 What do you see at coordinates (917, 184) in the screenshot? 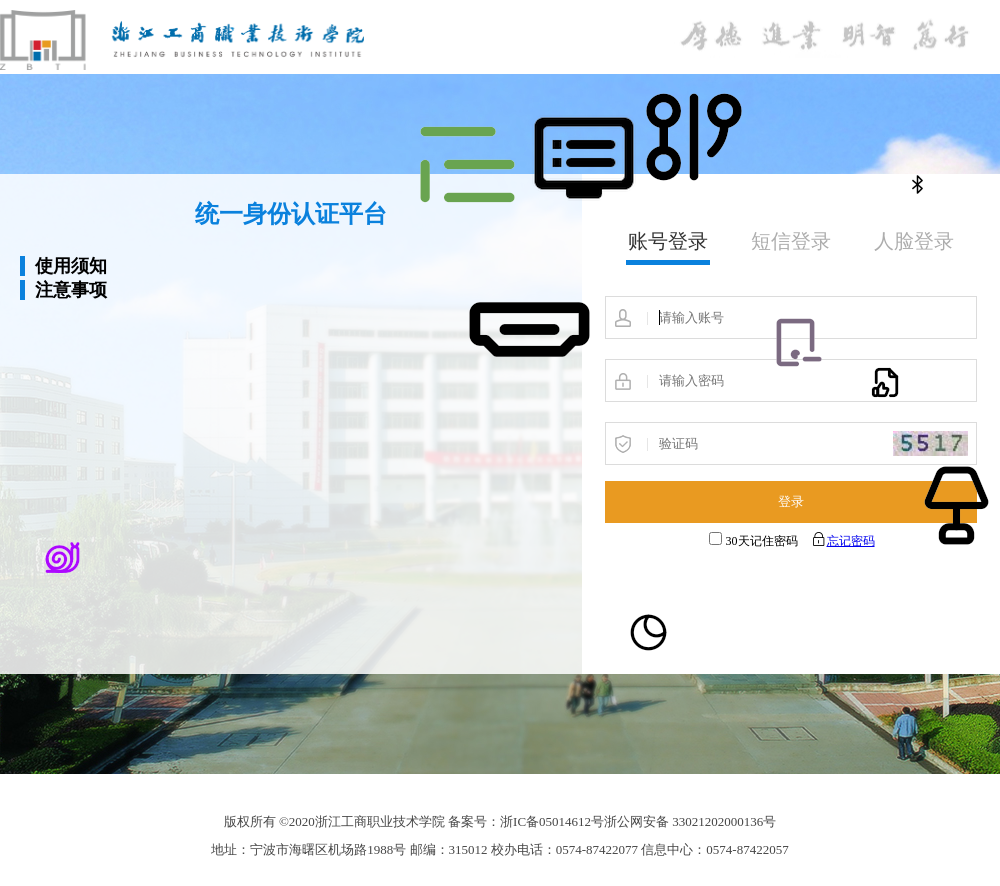
I see `toggle bluetooth connectivity on or off` at bounding box center [917, 184].